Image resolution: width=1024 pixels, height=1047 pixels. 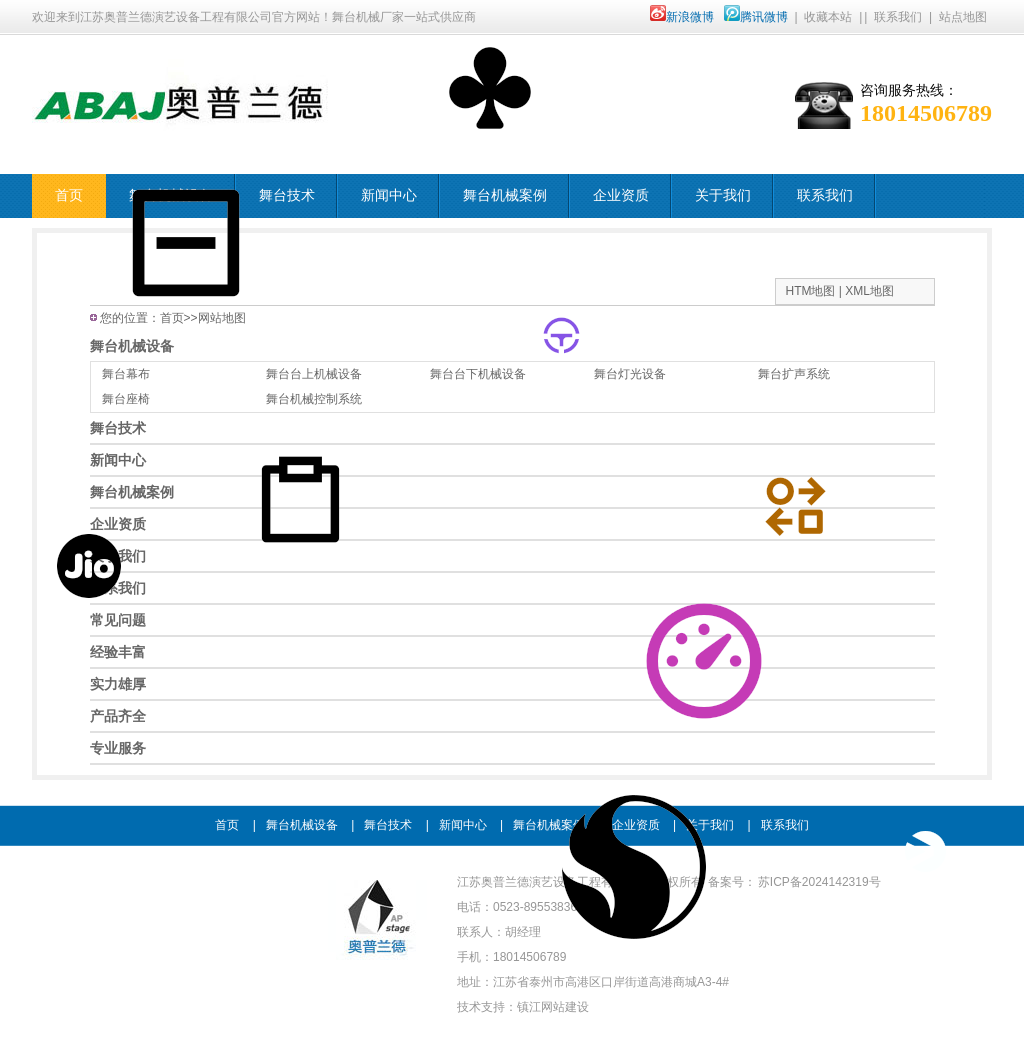 I want to click on access driving or navigation mode, so click(x=561, y=335).